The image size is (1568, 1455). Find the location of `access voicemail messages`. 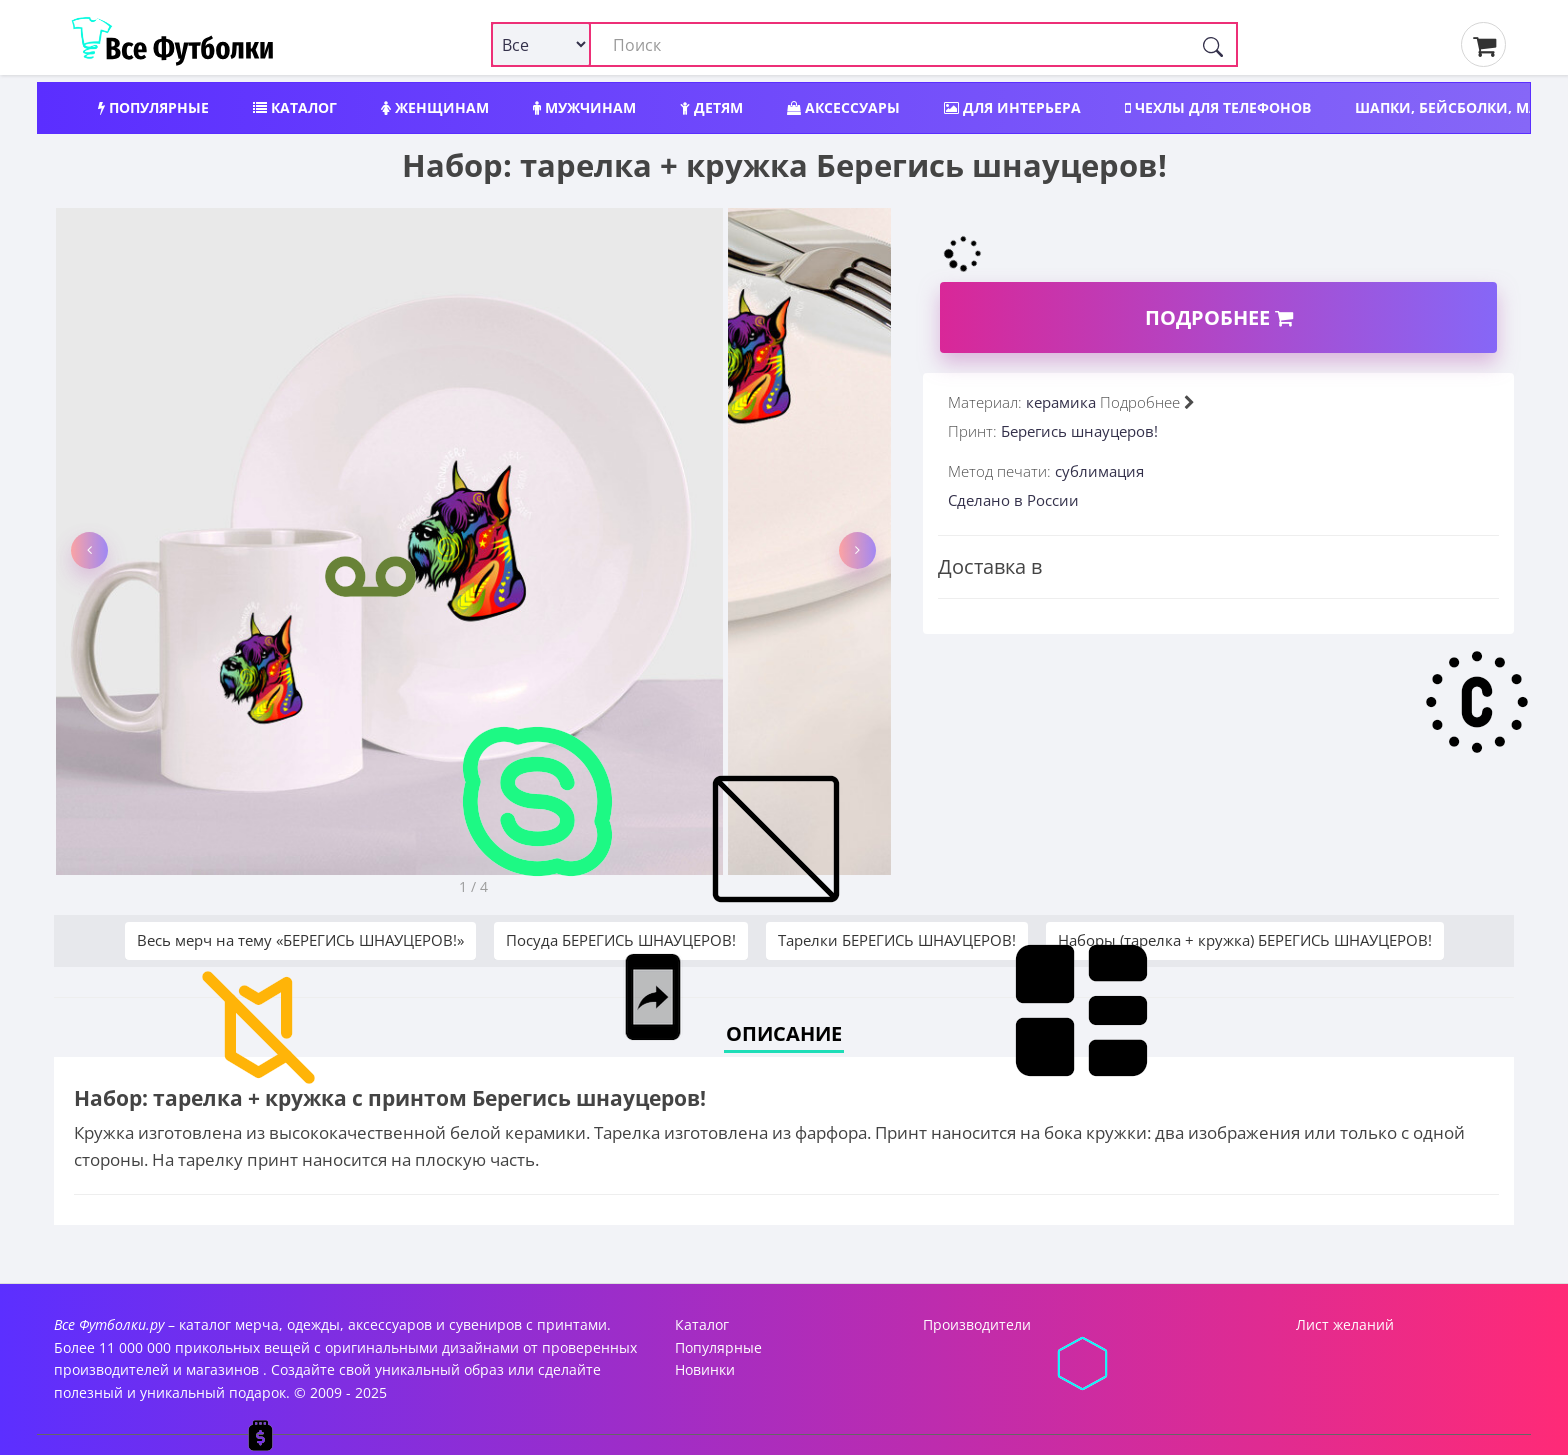

access voicemail messages is located at coordinates (370, 576).